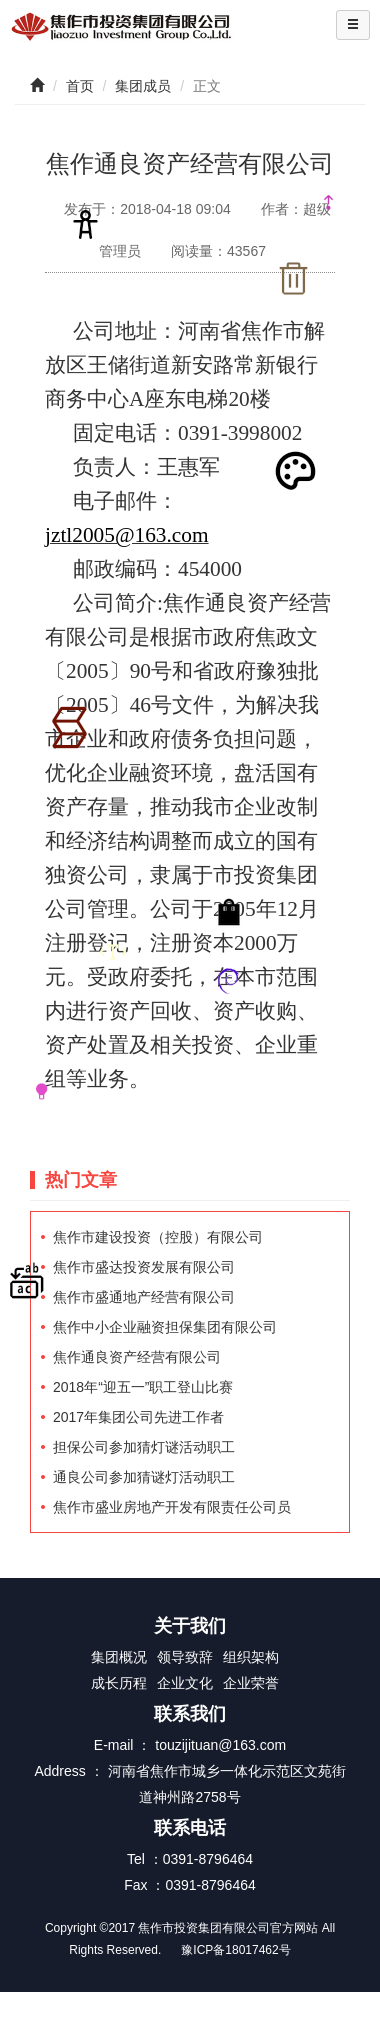 The height and width of the screenshot is (2039, 380). What do you see at coordinates (69, 727) in the screenshot?
I see `view source map or code mapping` at bounding box center [69, 727].